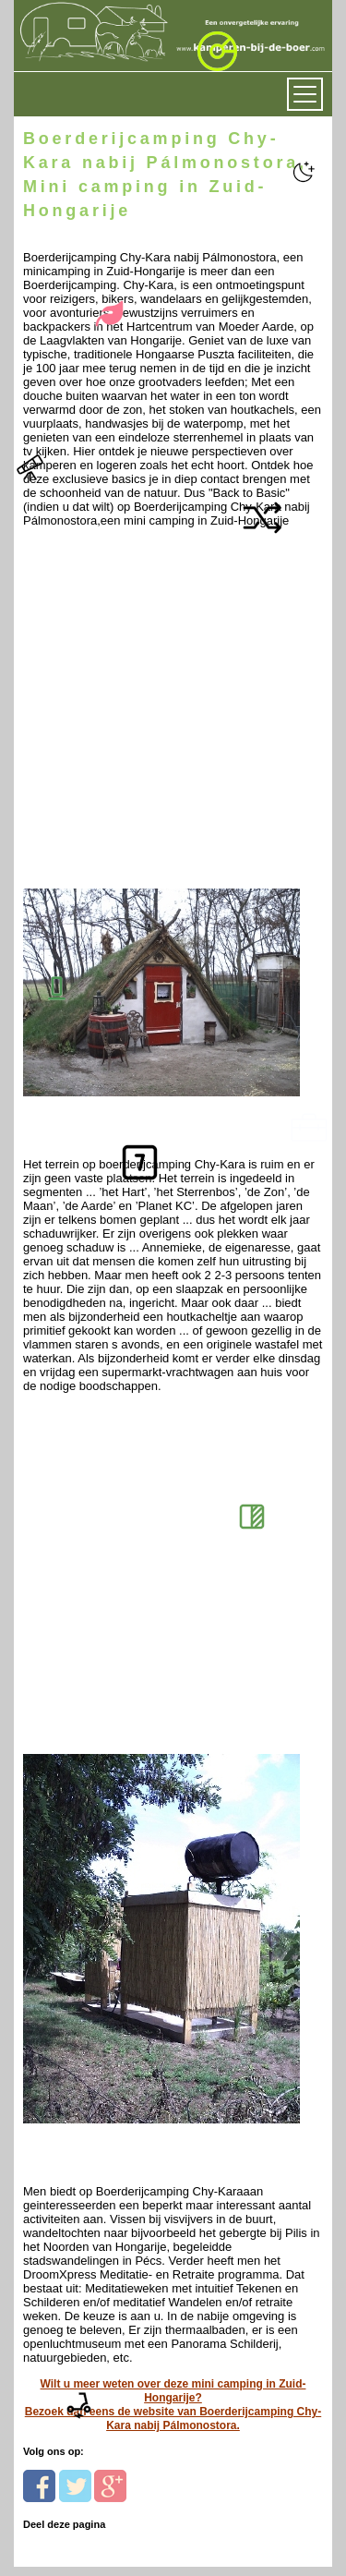 The height and width of the screenshot is (2576, 346). What do you see at coordinates (78, 2405) in the screenshot?
I see `find nearby electric scooter rentals` at bounding box center [78, 2405].